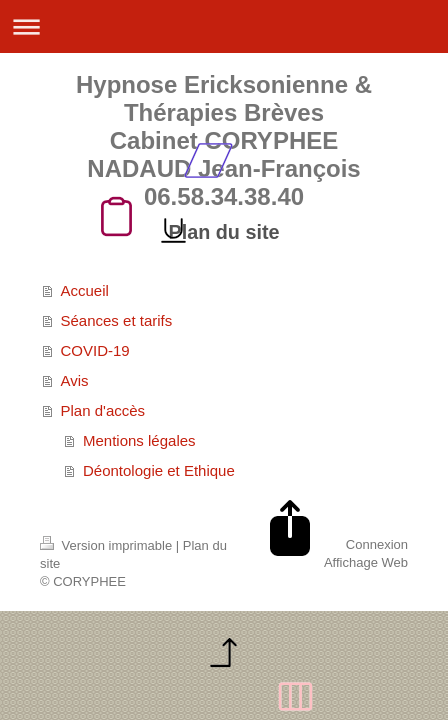  What do you see at coordinates (173, 230) in the screenshot?
I see `apply underline formatting to selected text` at bounding box center [173, 230].